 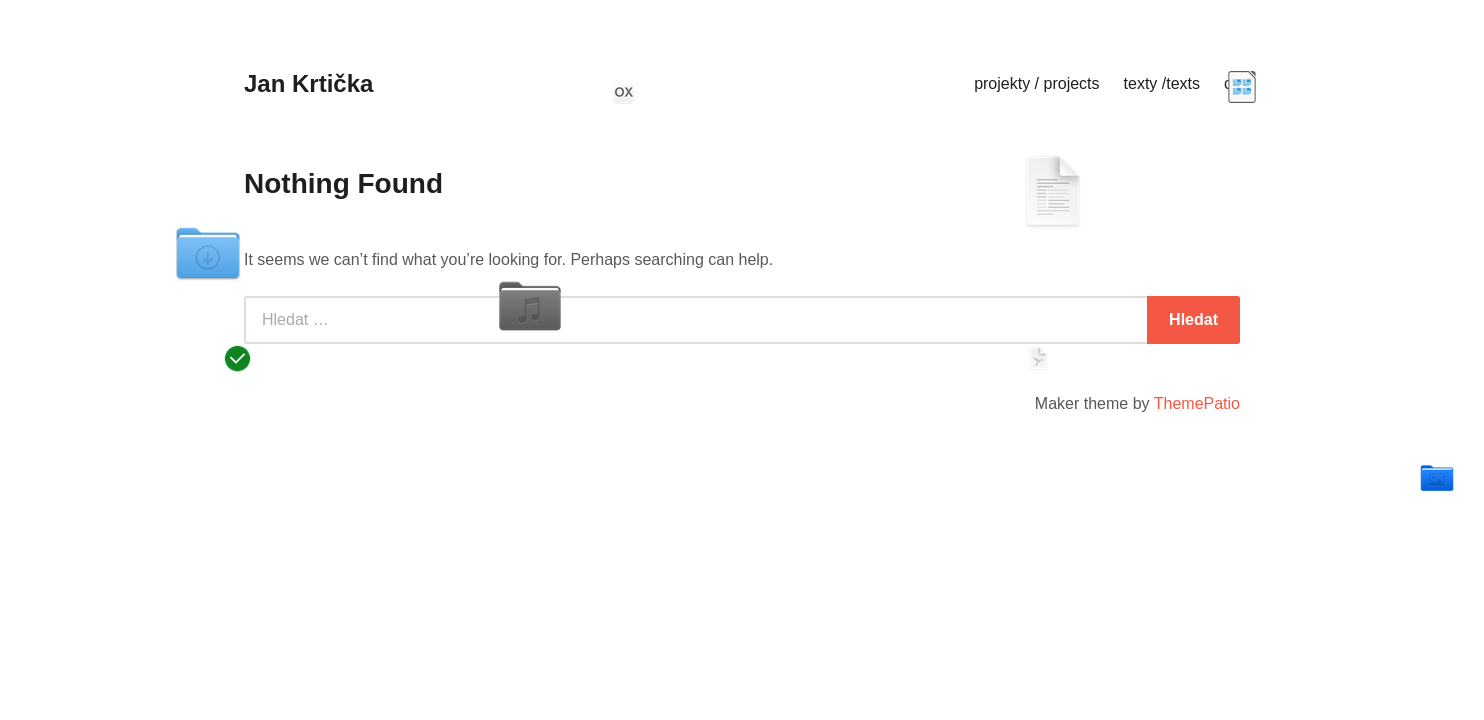 I want to click on a plain text file, so click(x=1053, y=192).